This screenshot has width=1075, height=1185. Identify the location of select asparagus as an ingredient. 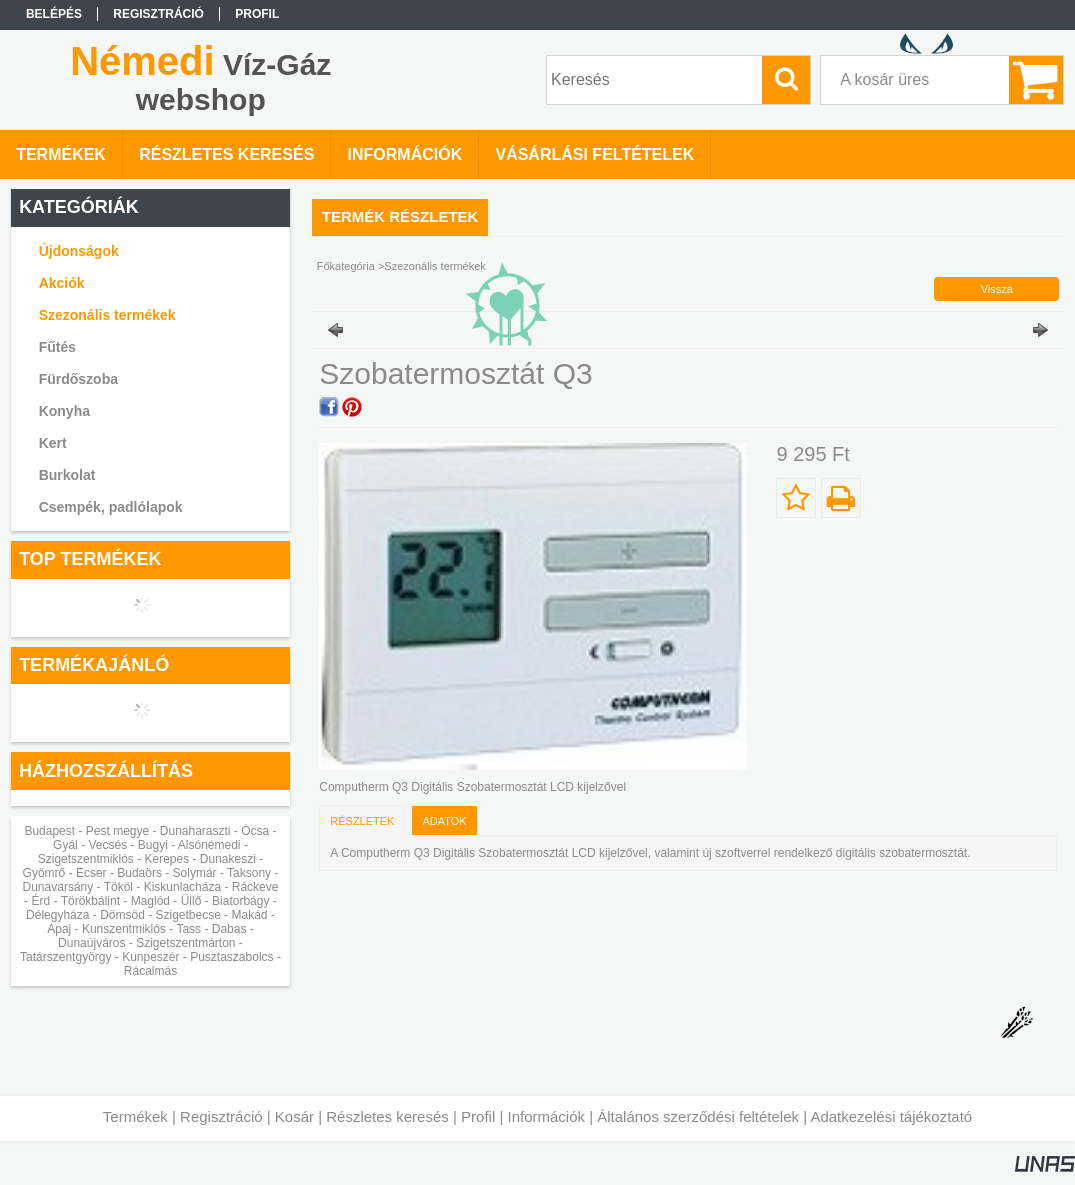
(1017, 1022).